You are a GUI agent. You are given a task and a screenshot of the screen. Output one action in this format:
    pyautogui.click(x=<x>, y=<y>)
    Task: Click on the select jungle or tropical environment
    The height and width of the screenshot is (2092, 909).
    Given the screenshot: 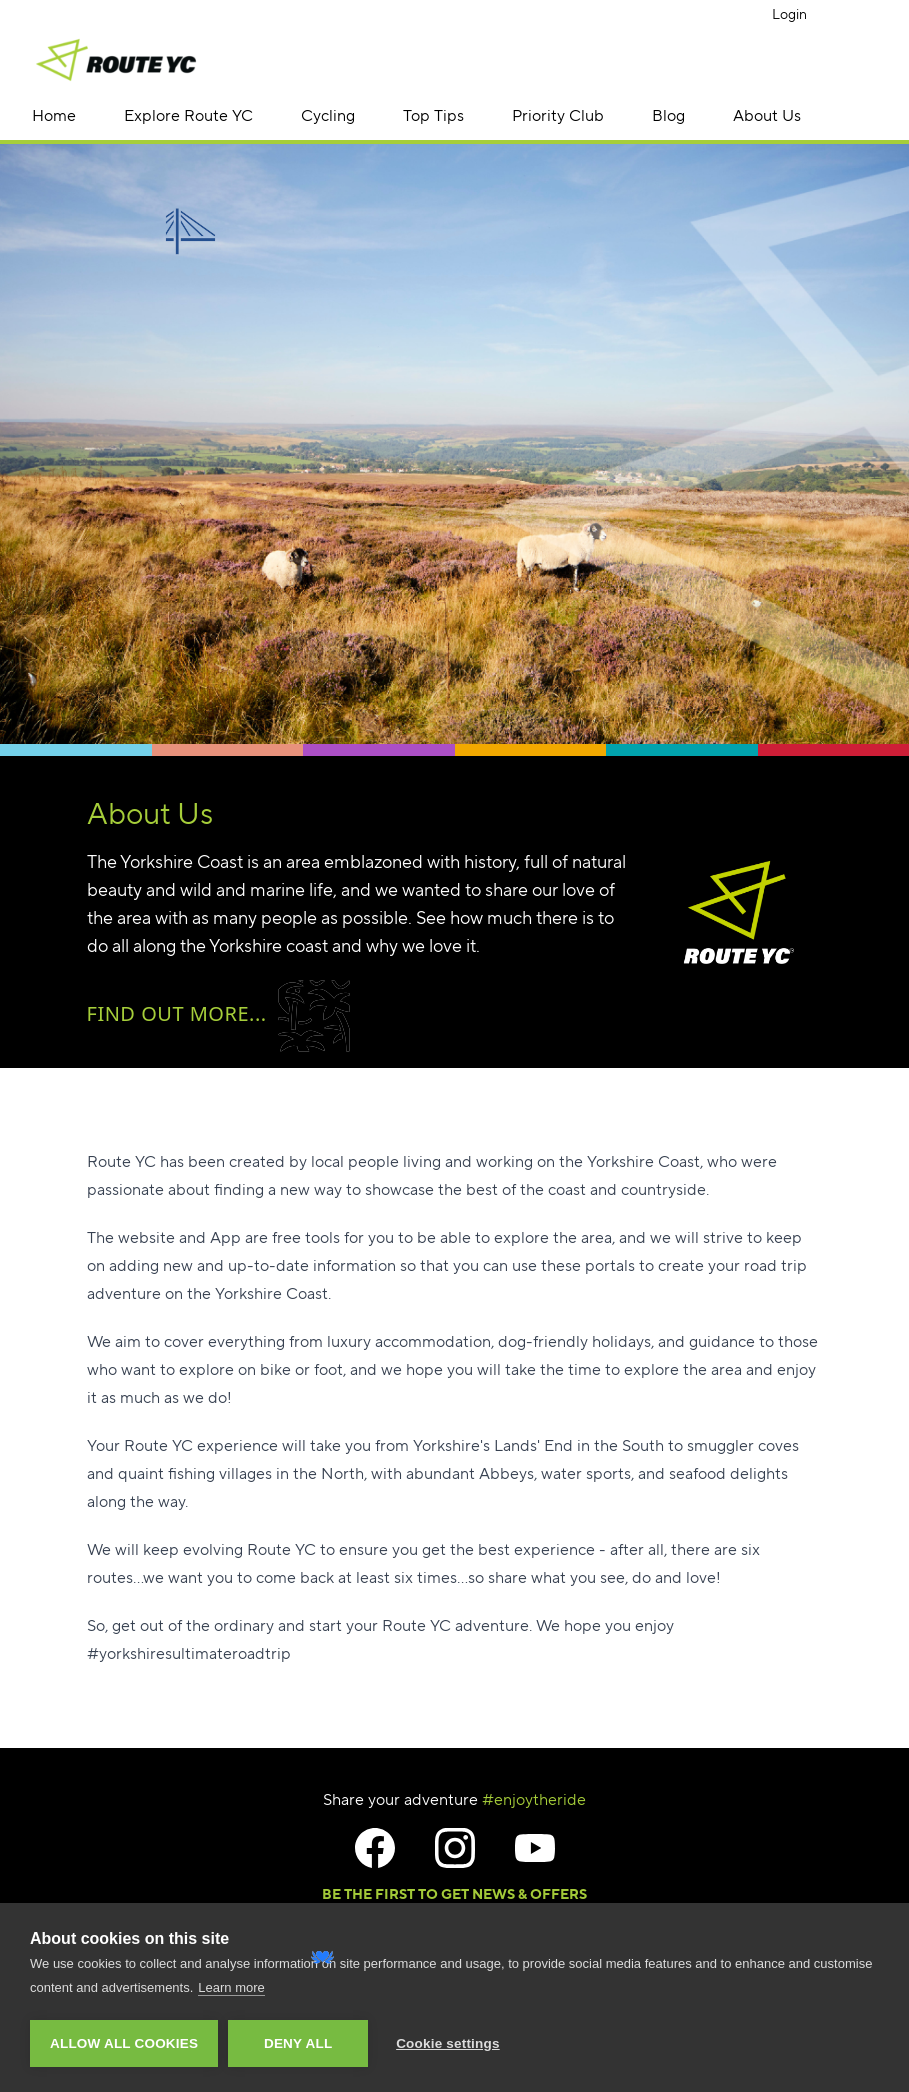 What is the action you would take?
    pyautogui.click(x=314, y=1016)
    